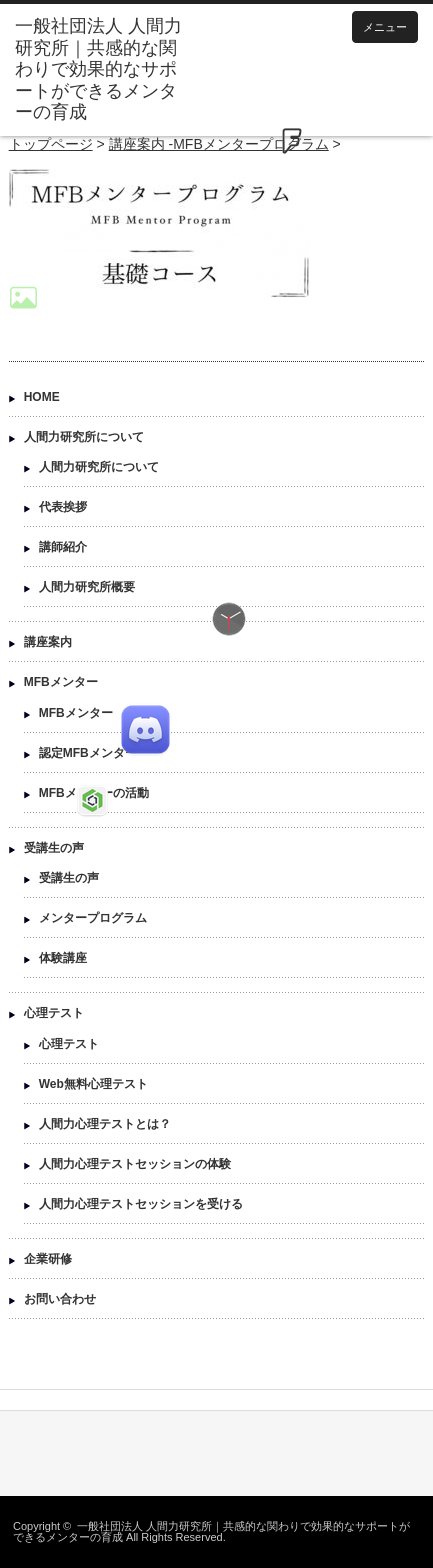  Describe the element at coordinates (229, 619) in the screenshot. I see `open the clocks app` at that location.